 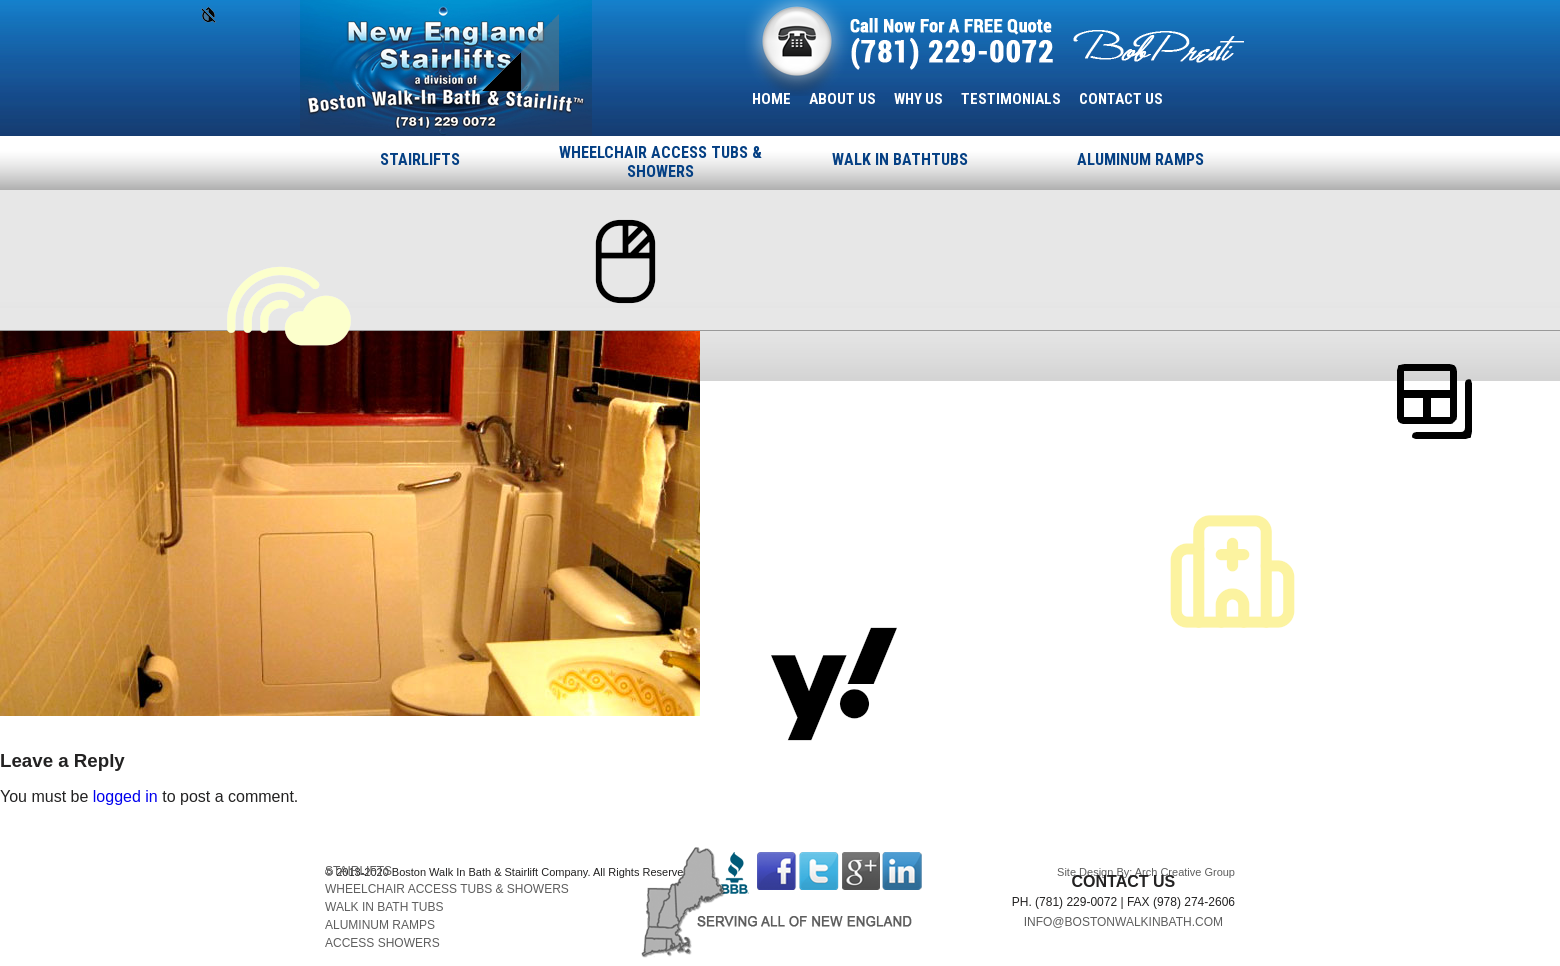 I want to click on view weather forecast, so click(x=289, y=304).